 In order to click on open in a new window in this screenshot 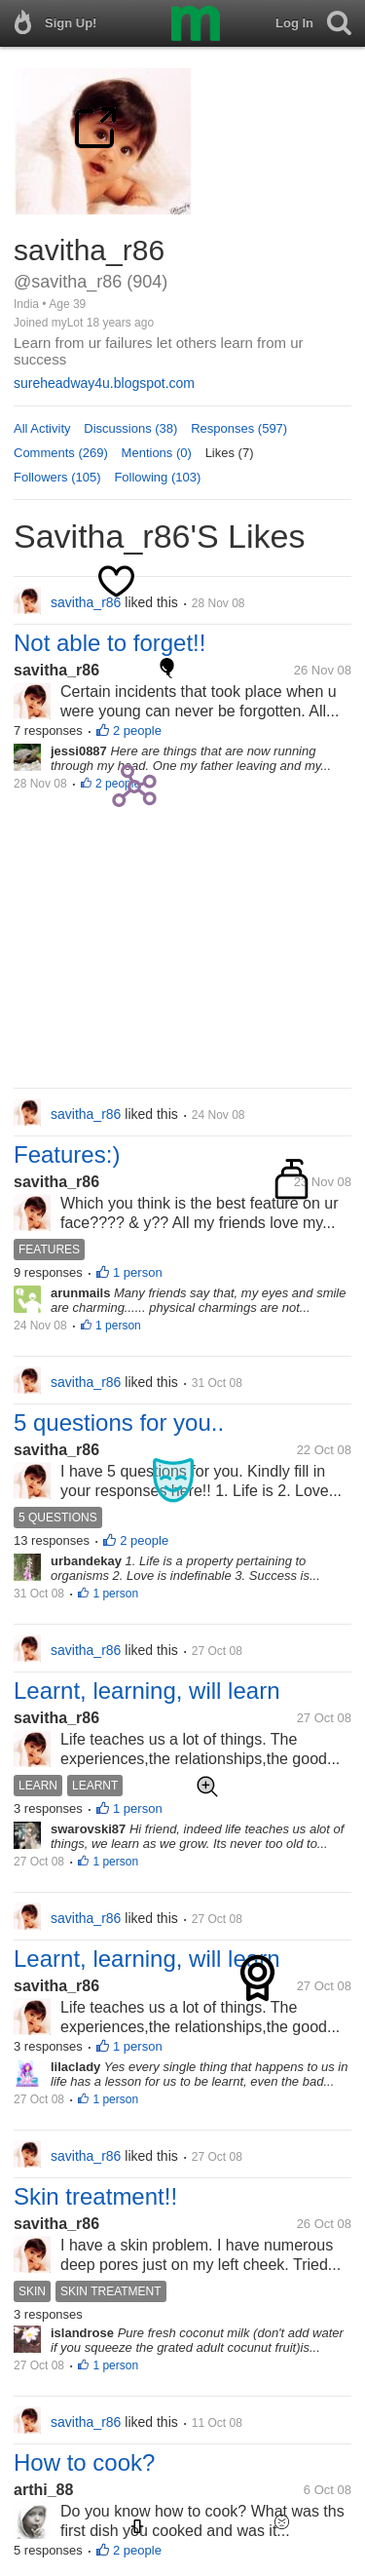, I will do `click(94, 129)`.